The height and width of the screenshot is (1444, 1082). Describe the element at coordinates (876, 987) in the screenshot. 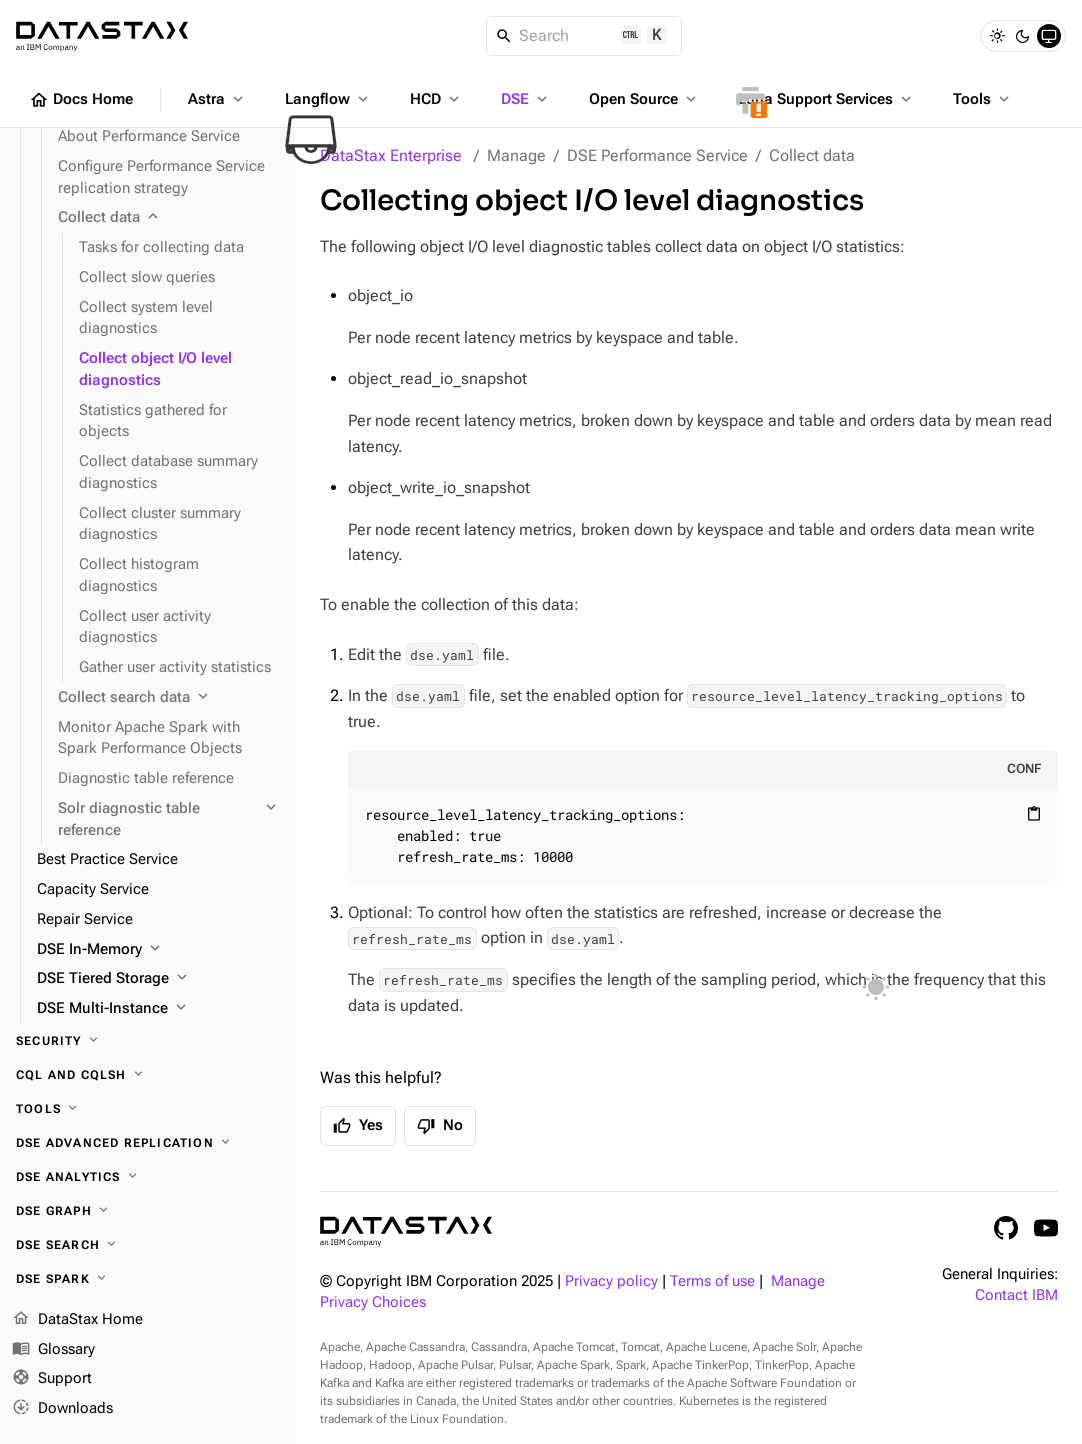

I see `indicates clear, sunny weather conditions` at that location.